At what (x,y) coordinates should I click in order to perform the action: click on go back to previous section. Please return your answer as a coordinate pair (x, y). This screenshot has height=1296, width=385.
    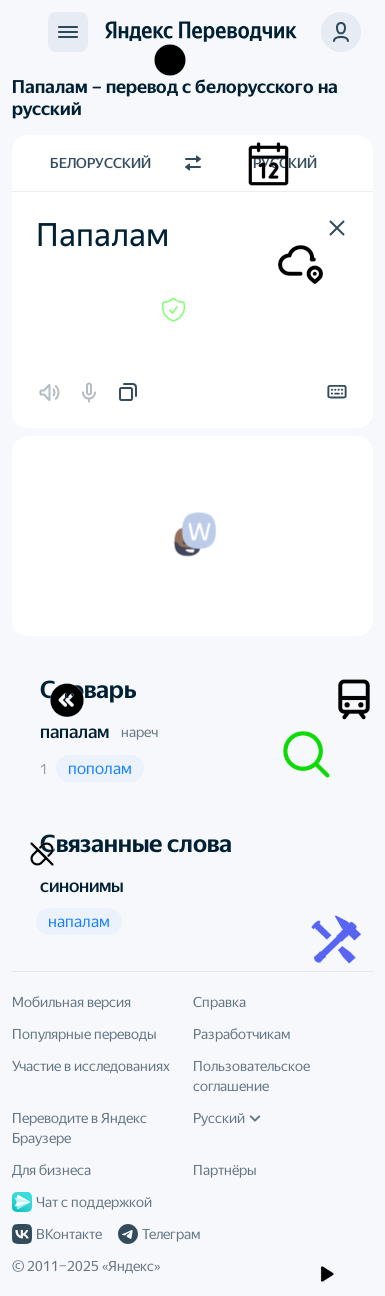
    Looking at the image, I should click on (67, 700).